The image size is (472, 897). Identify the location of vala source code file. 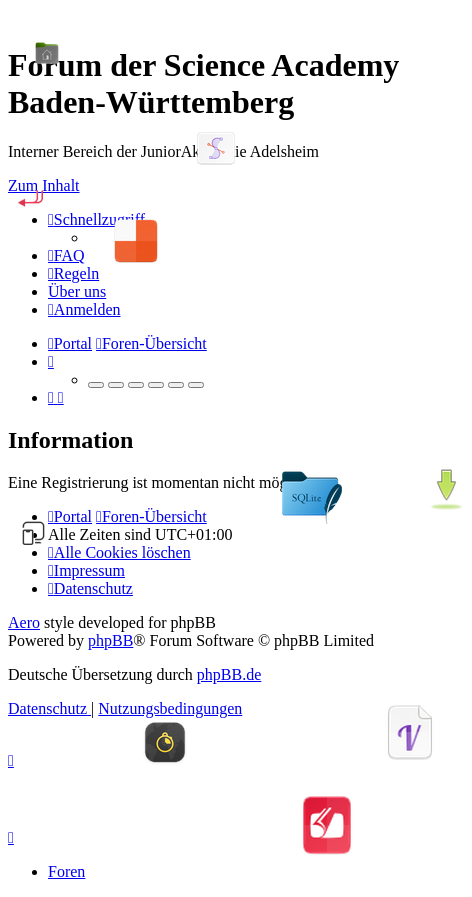
(410, 732).